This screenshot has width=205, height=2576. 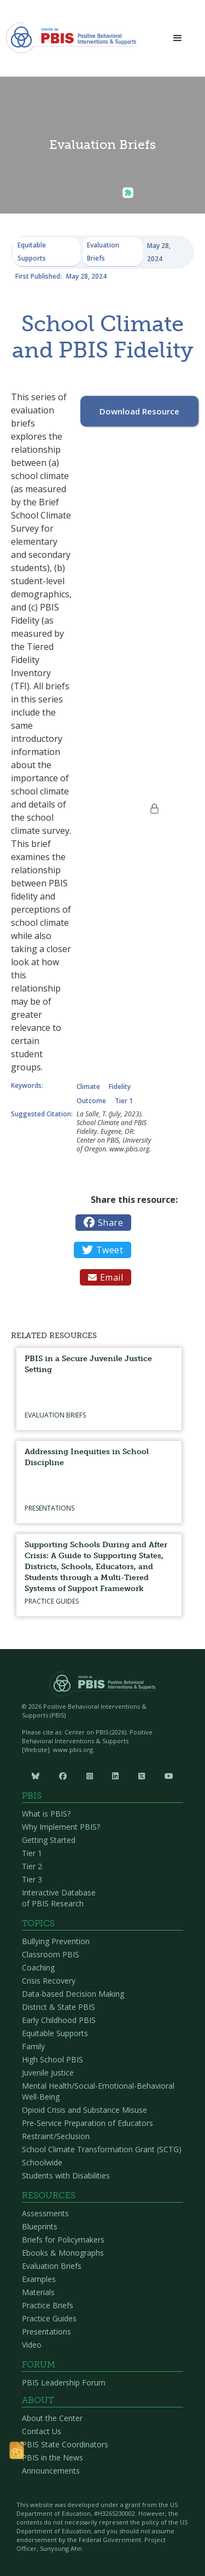 I want to click on open libreoffice draw application, so click(x=16, y=2450).